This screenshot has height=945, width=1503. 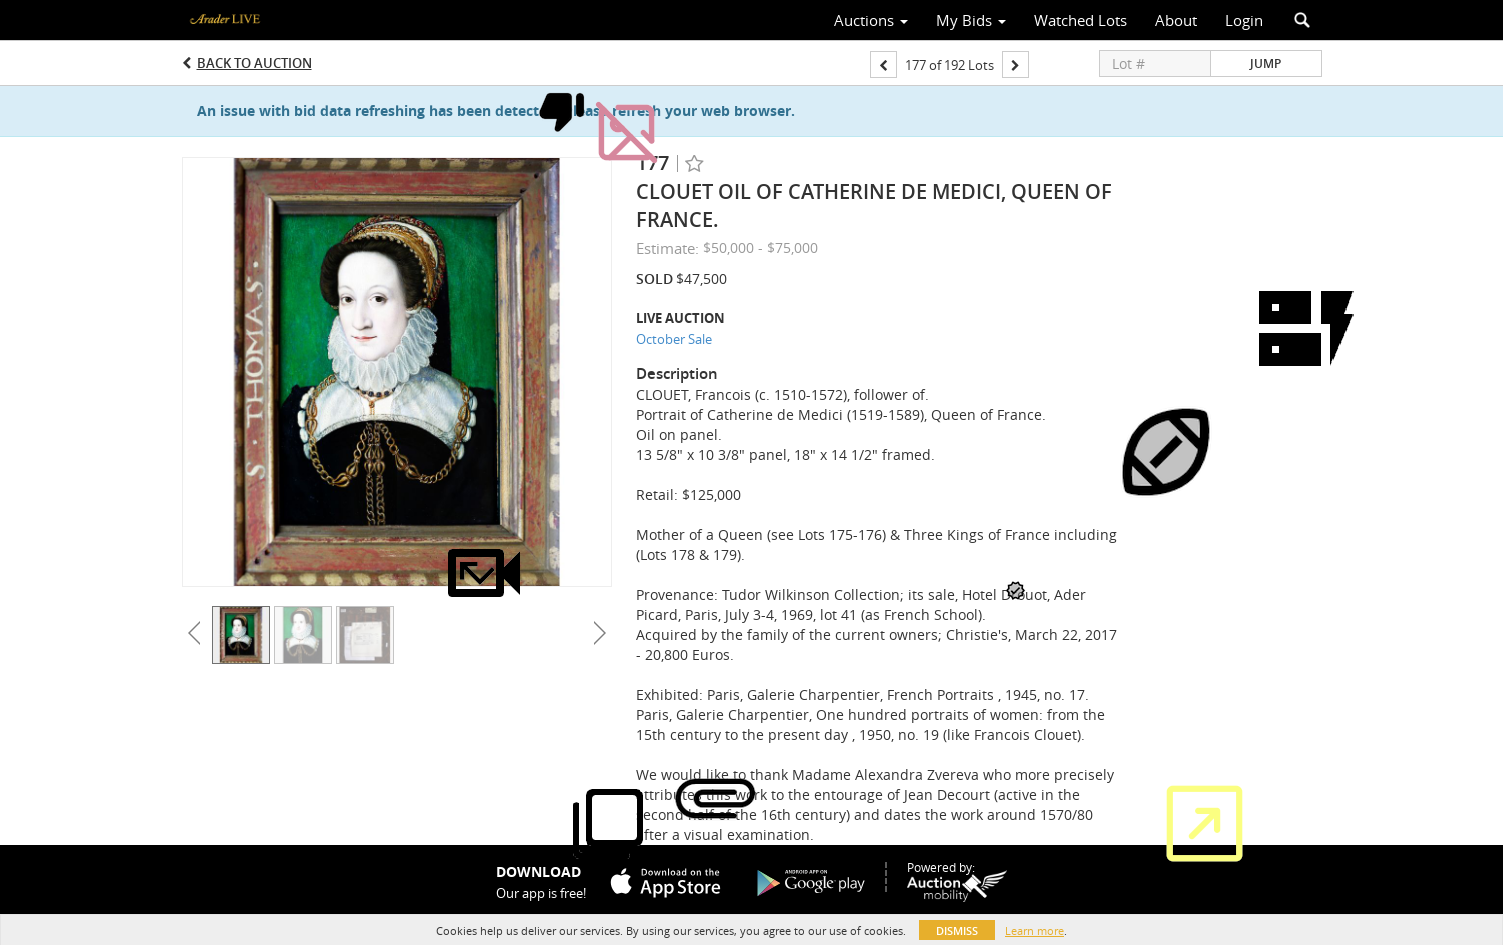 I want to click on indicates a verified account or profile, so click(x=1015, y=590).